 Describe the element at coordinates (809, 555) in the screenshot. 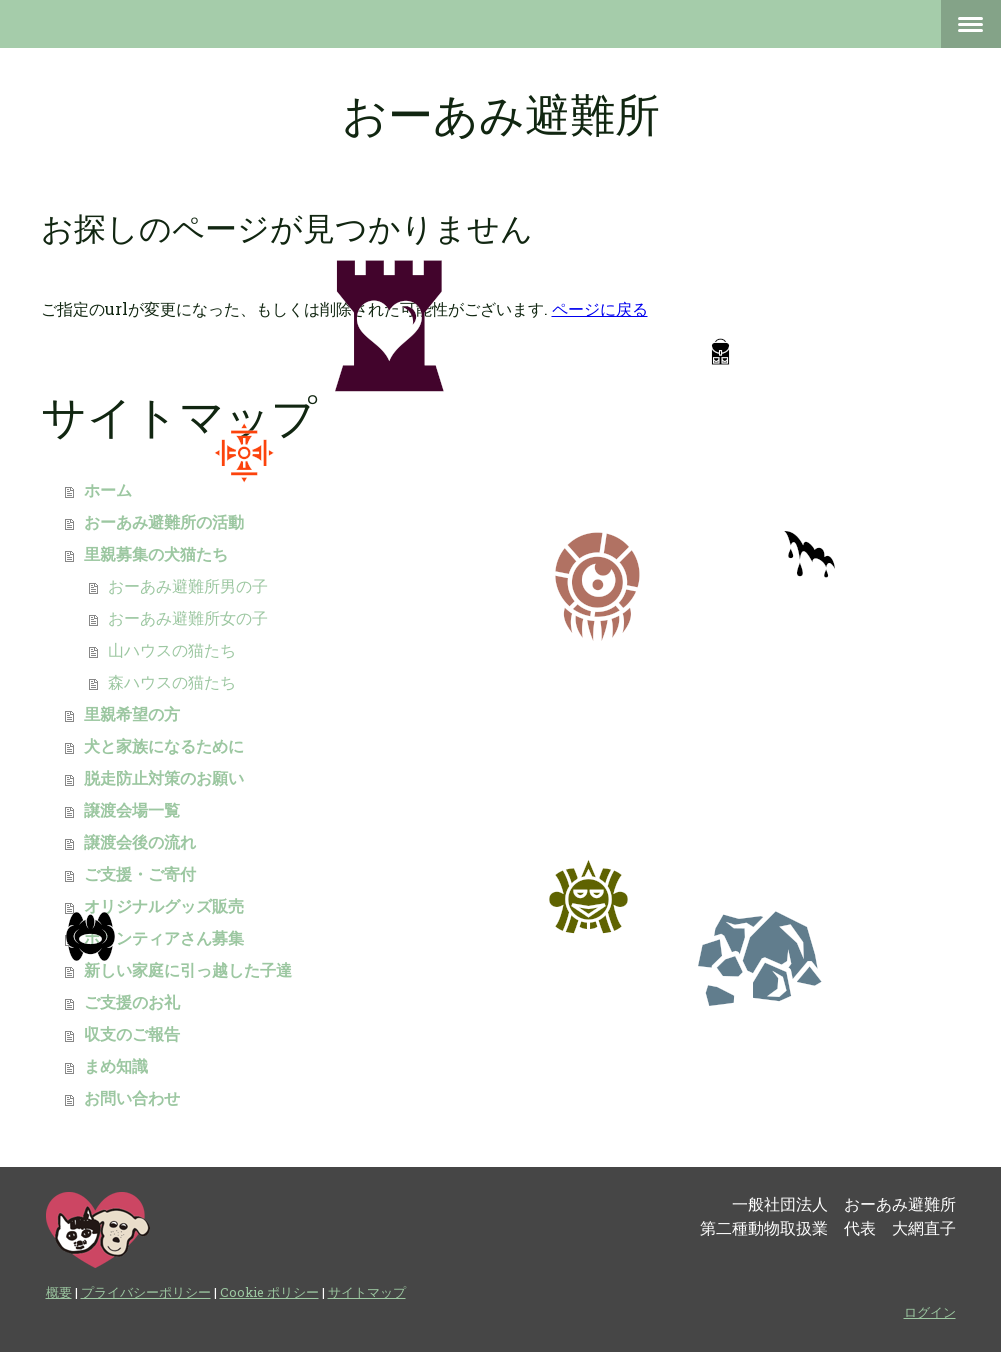

I see `indicates damage or injury status in a game` at that location.